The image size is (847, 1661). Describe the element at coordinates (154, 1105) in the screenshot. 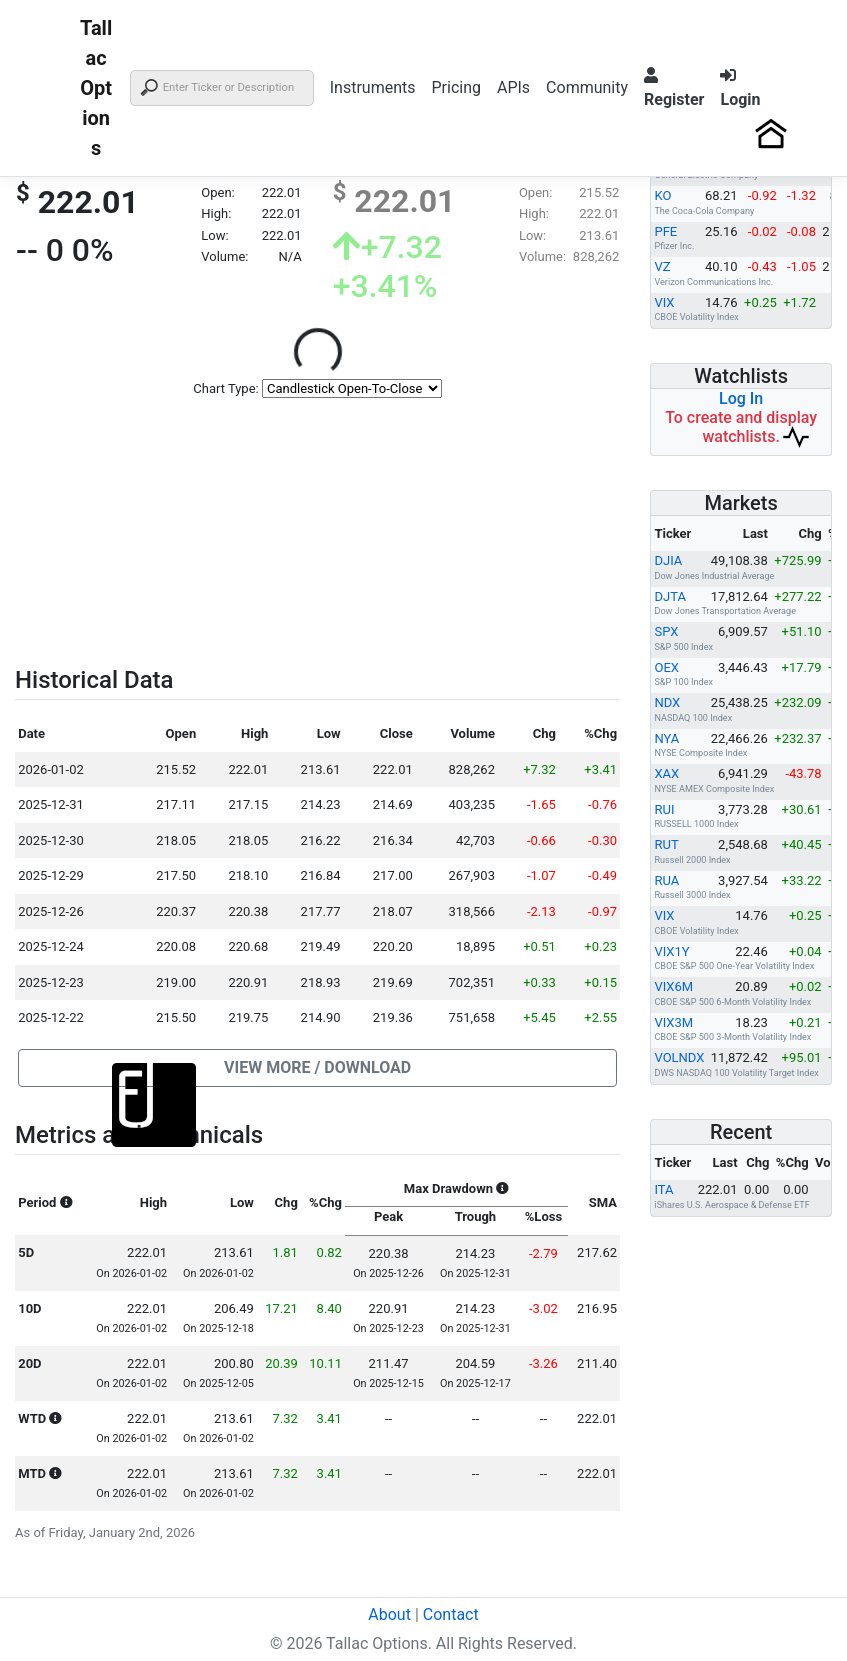

I see `open the Fyle expense management app` at that location.